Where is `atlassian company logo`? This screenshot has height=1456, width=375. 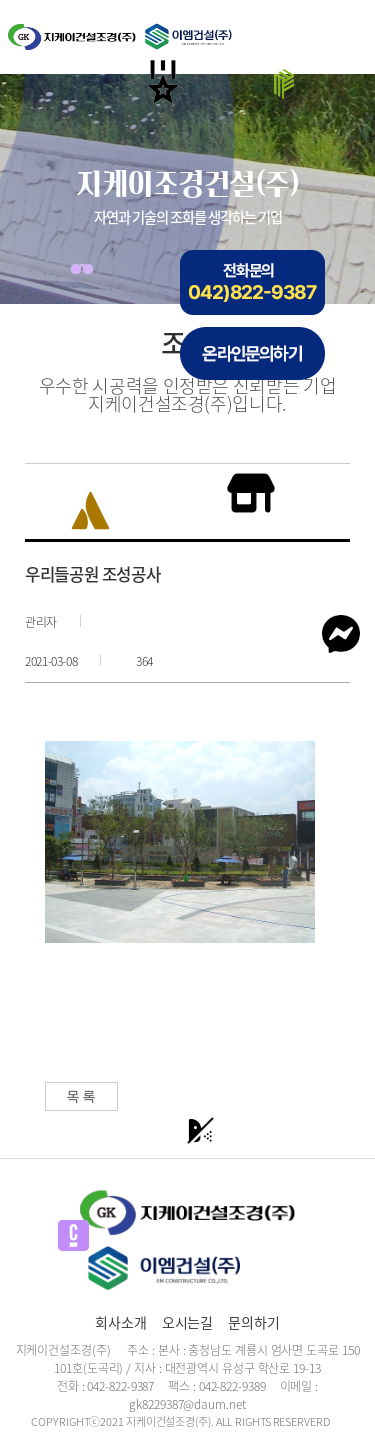 atlassian company logo is located at coordinates (90, 510).